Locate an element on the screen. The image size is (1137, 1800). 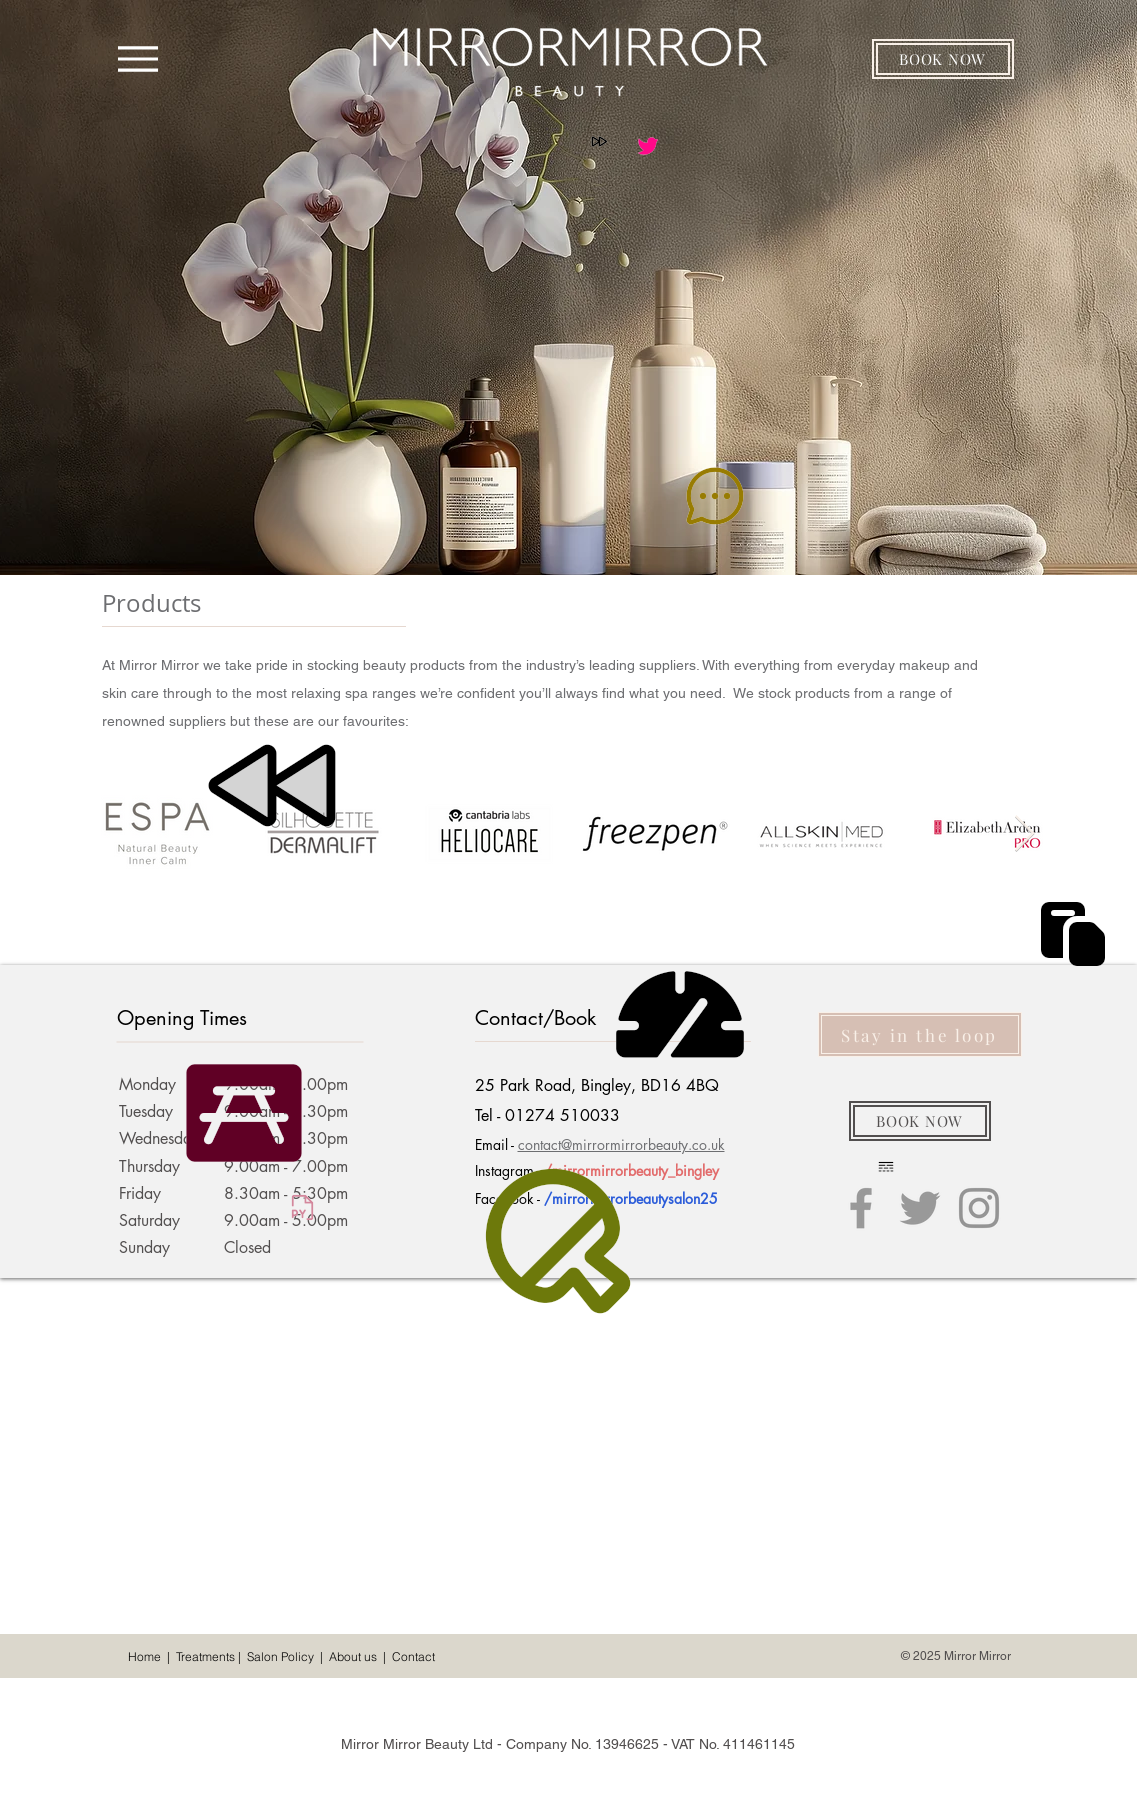
open chat or messaging is located at coordinates (715, 496).